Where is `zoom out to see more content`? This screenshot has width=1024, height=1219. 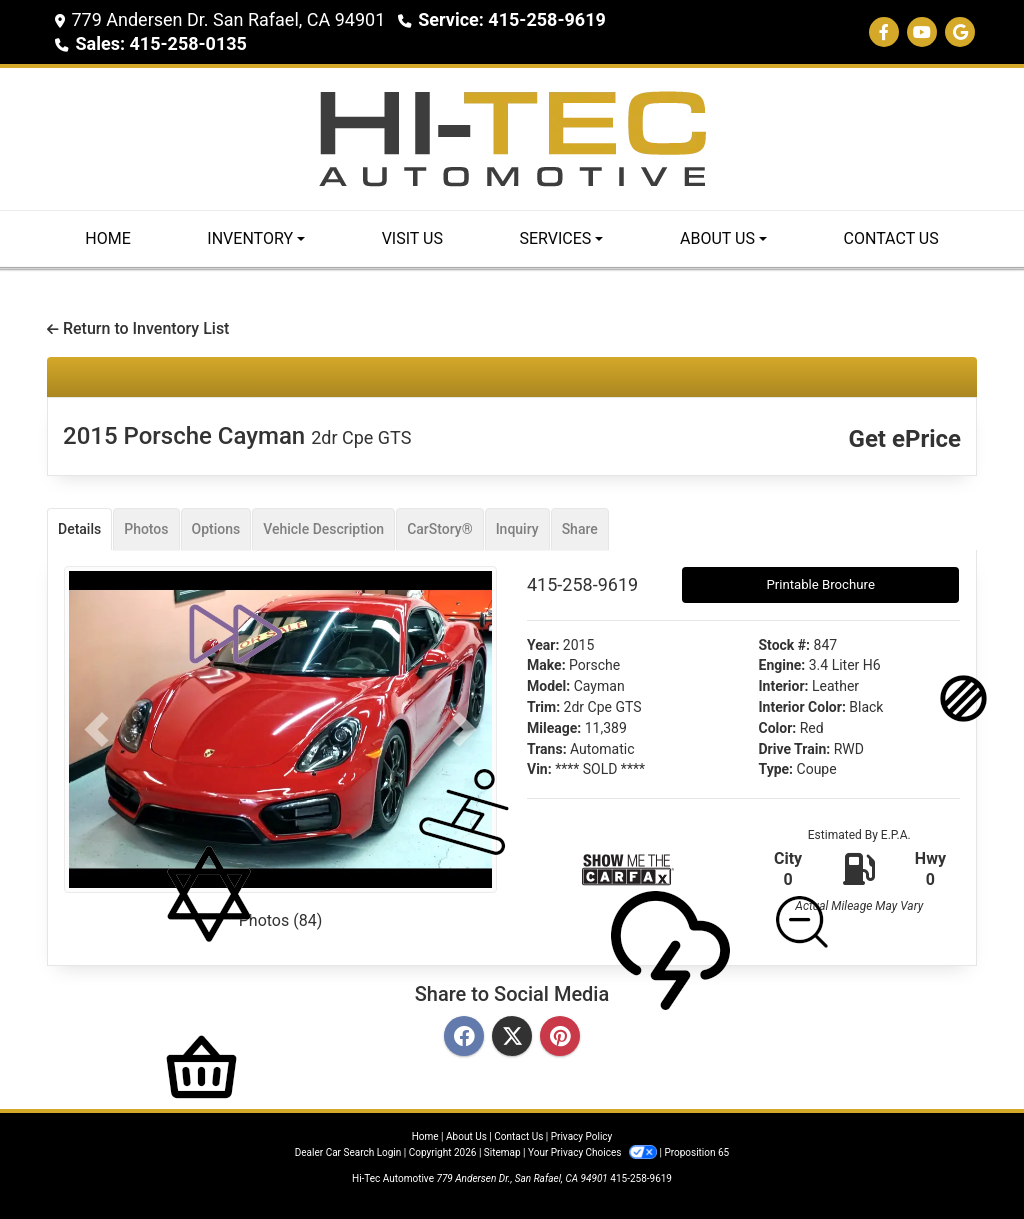
zoom out to see more content is located at coordinates (803, 923).